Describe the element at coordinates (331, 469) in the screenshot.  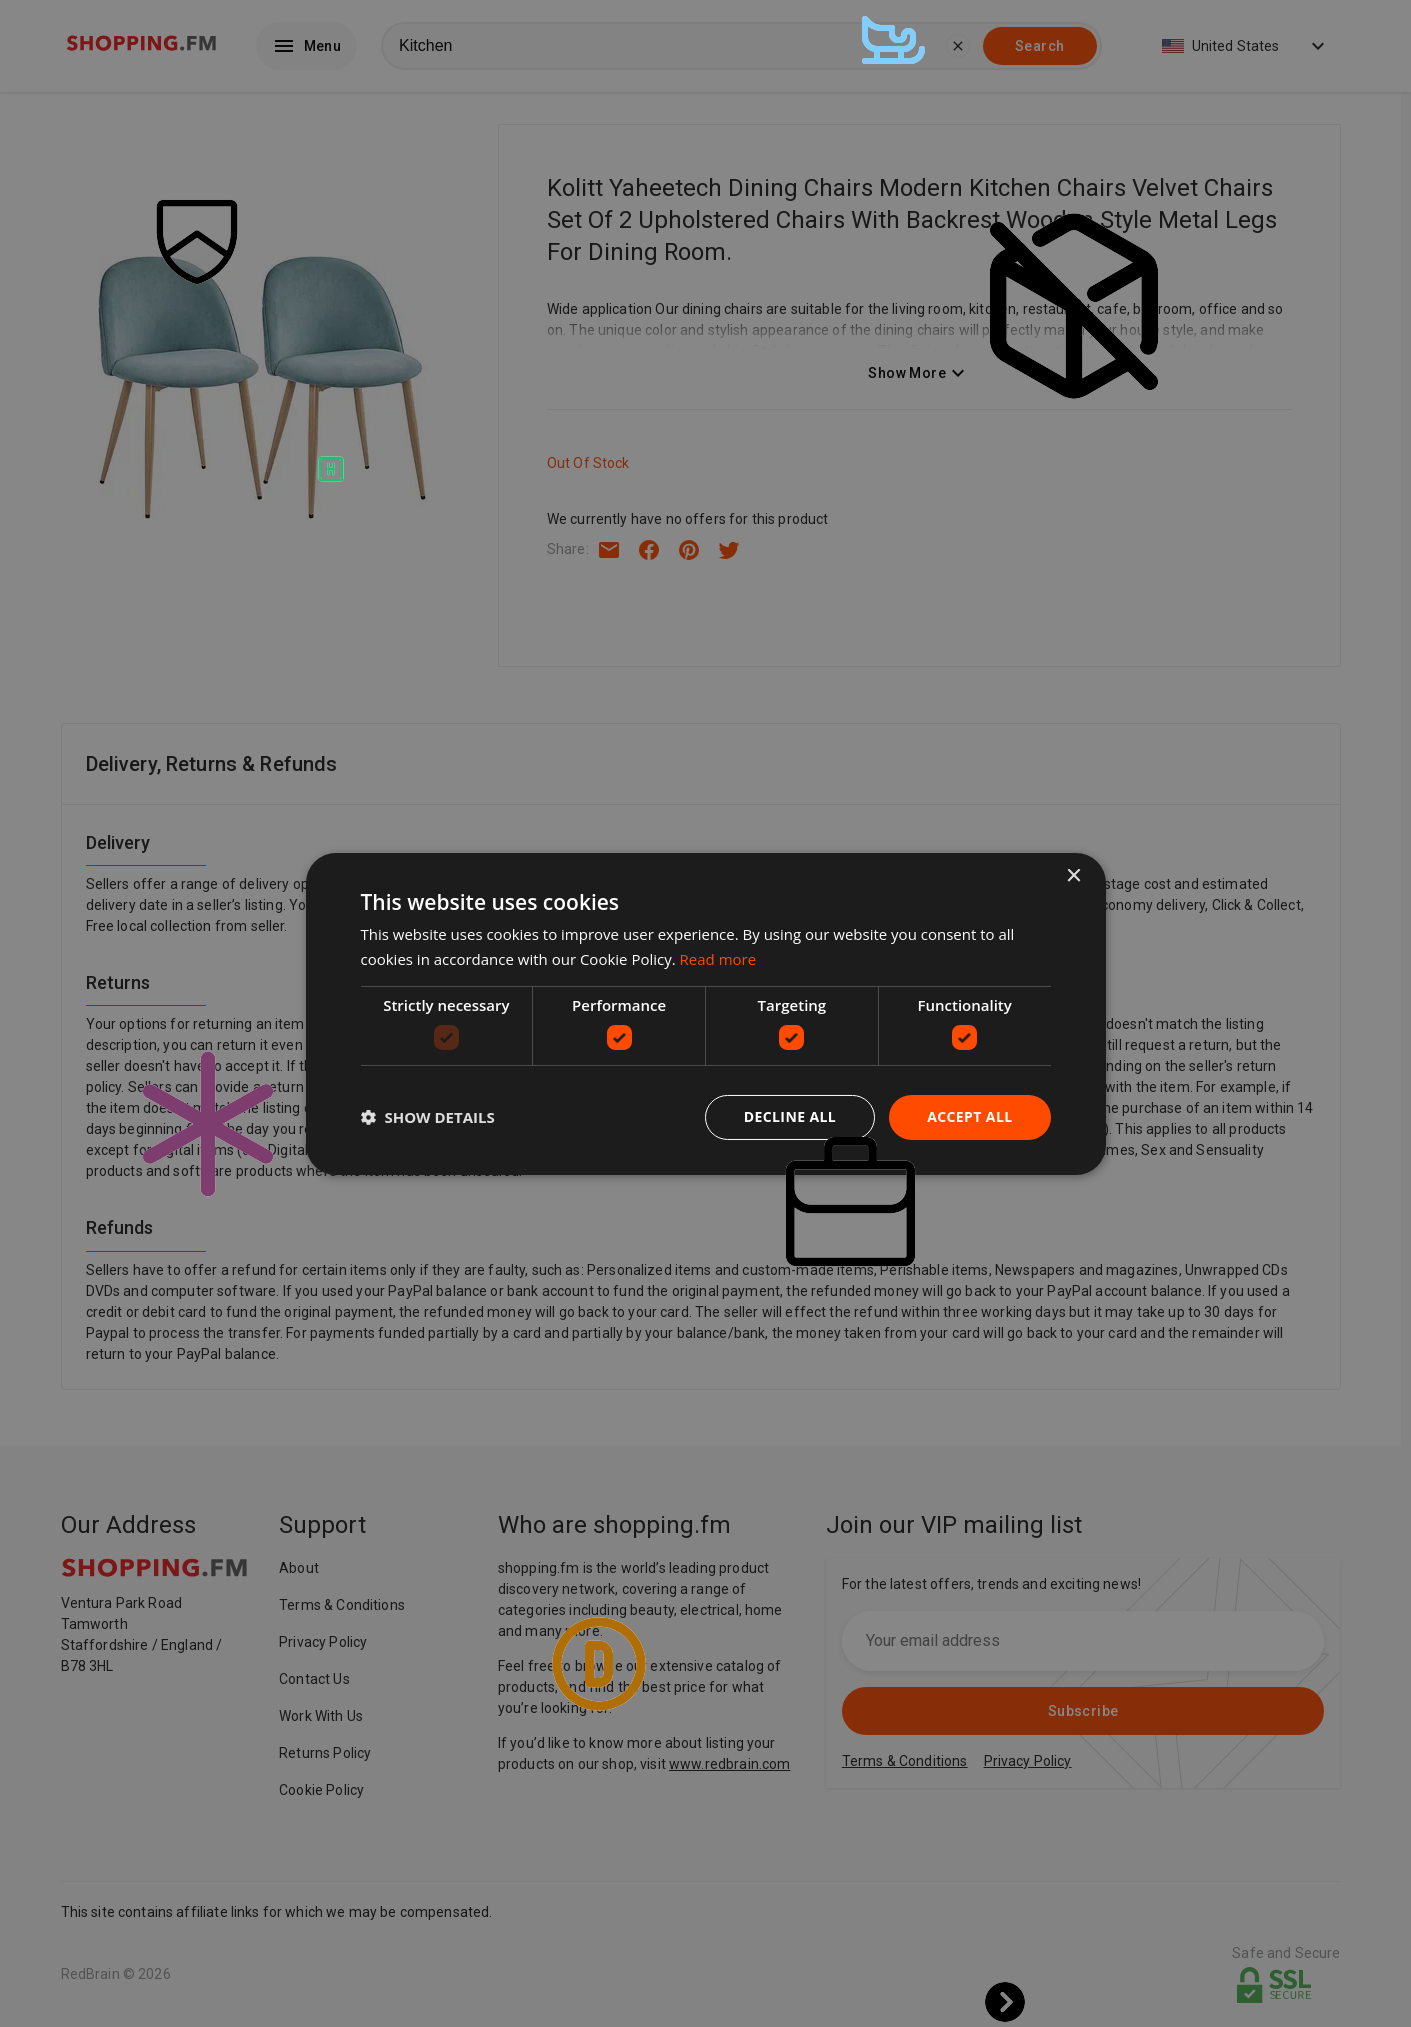
I see `indicates a hospital or medical facility` at that location.